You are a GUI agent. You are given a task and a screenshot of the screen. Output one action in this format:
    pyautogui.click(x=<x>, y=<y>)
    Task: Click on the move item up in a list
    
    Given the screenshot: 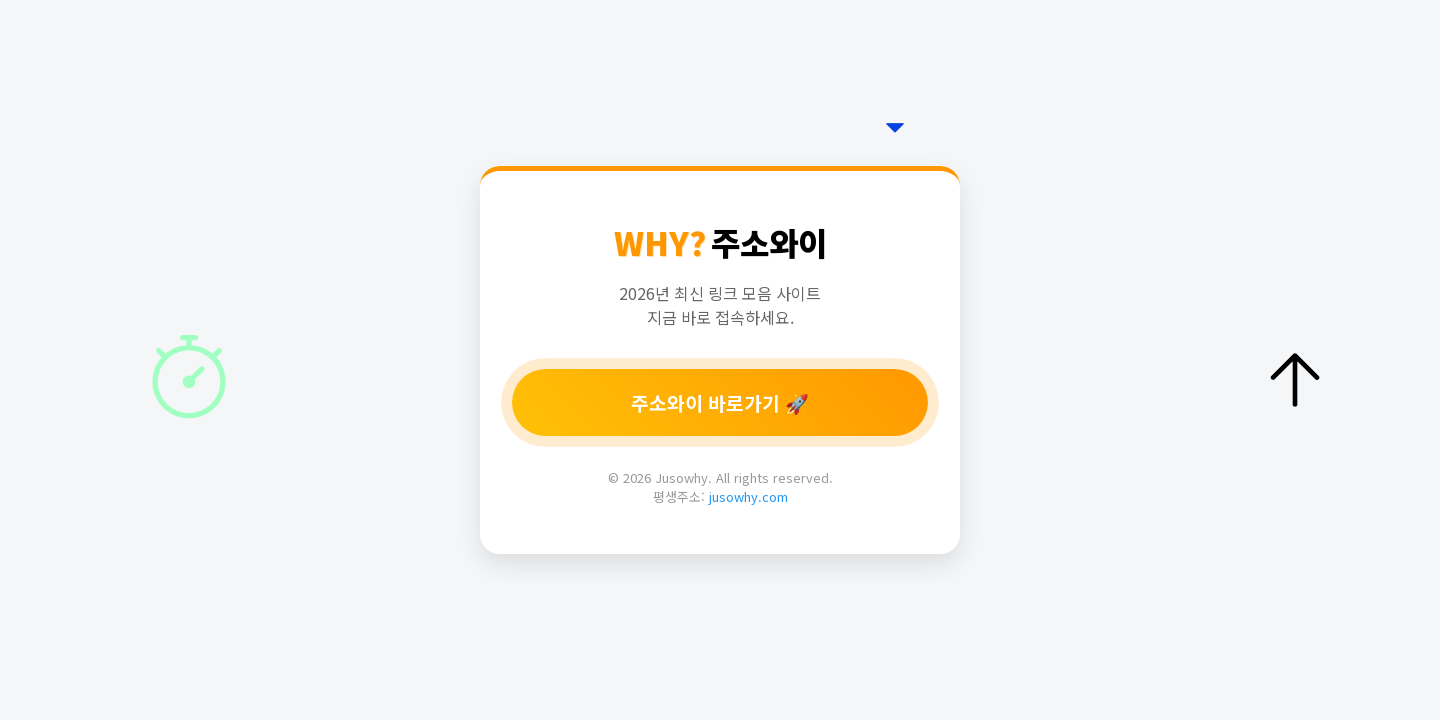 What is the action you would take?
    pyautogui.click(x=1295, y=380)
    